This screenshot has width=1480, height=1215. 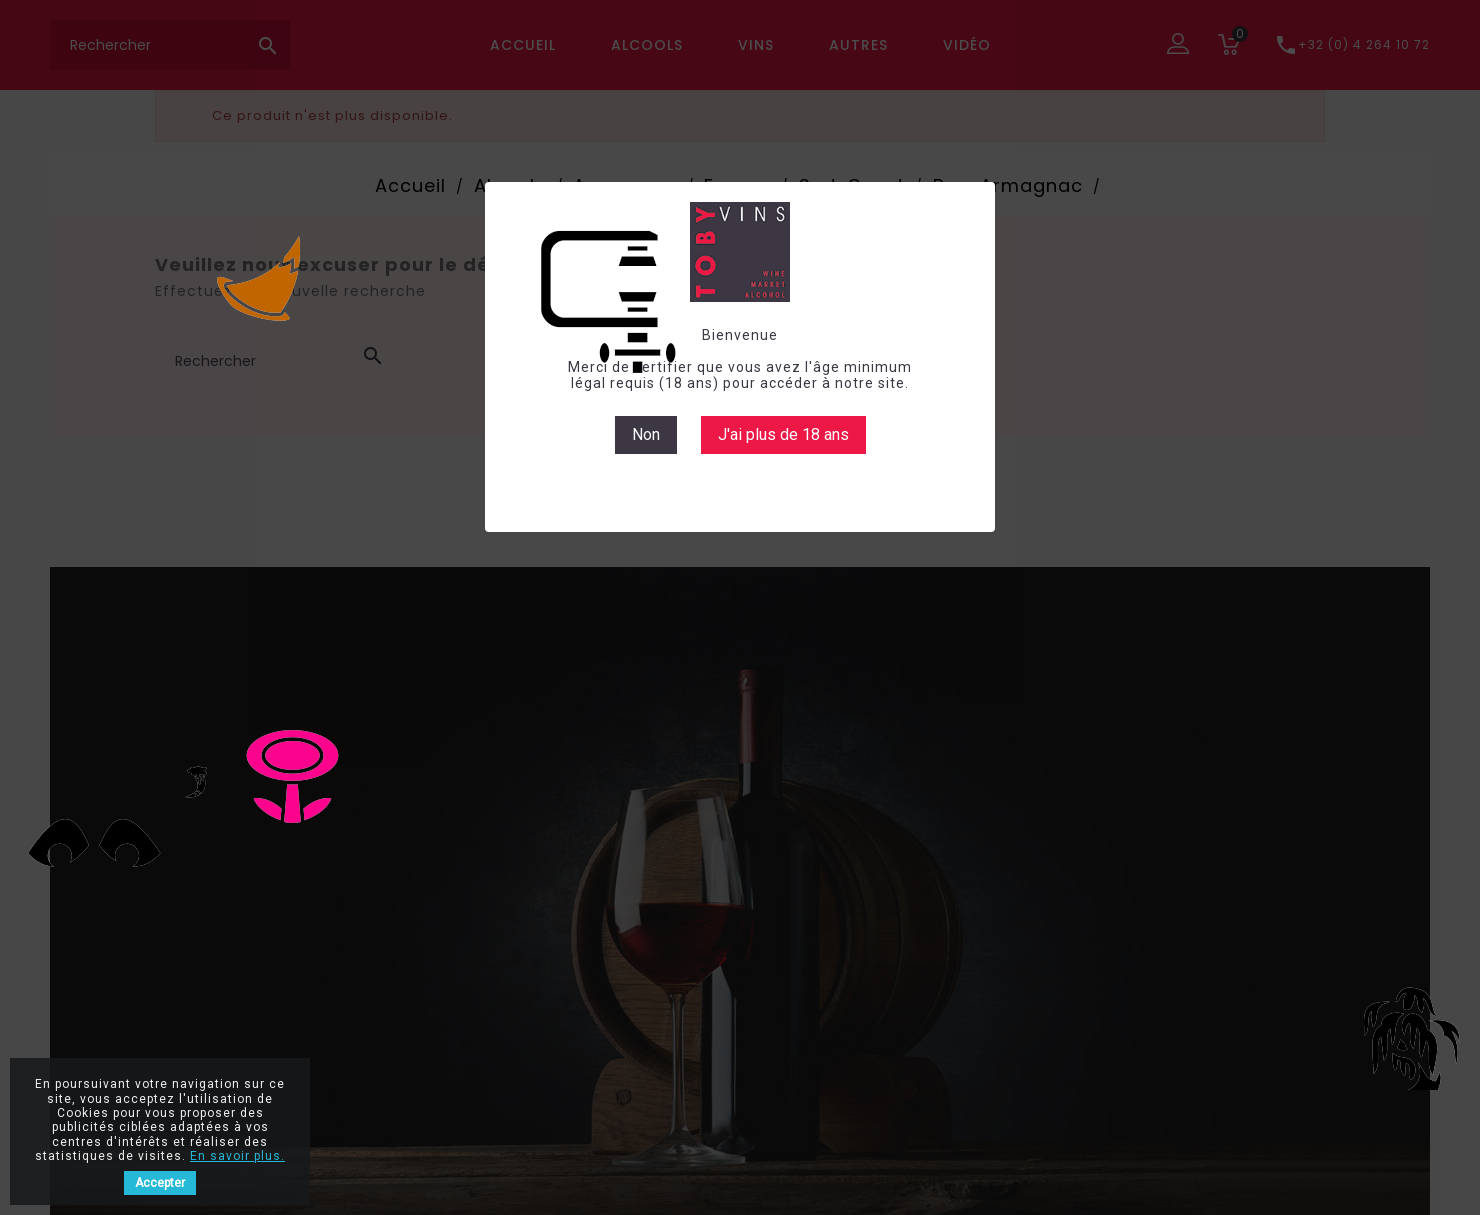 I want to click on viking-themed beverage or tavern feature, so click(x=196, y=781).